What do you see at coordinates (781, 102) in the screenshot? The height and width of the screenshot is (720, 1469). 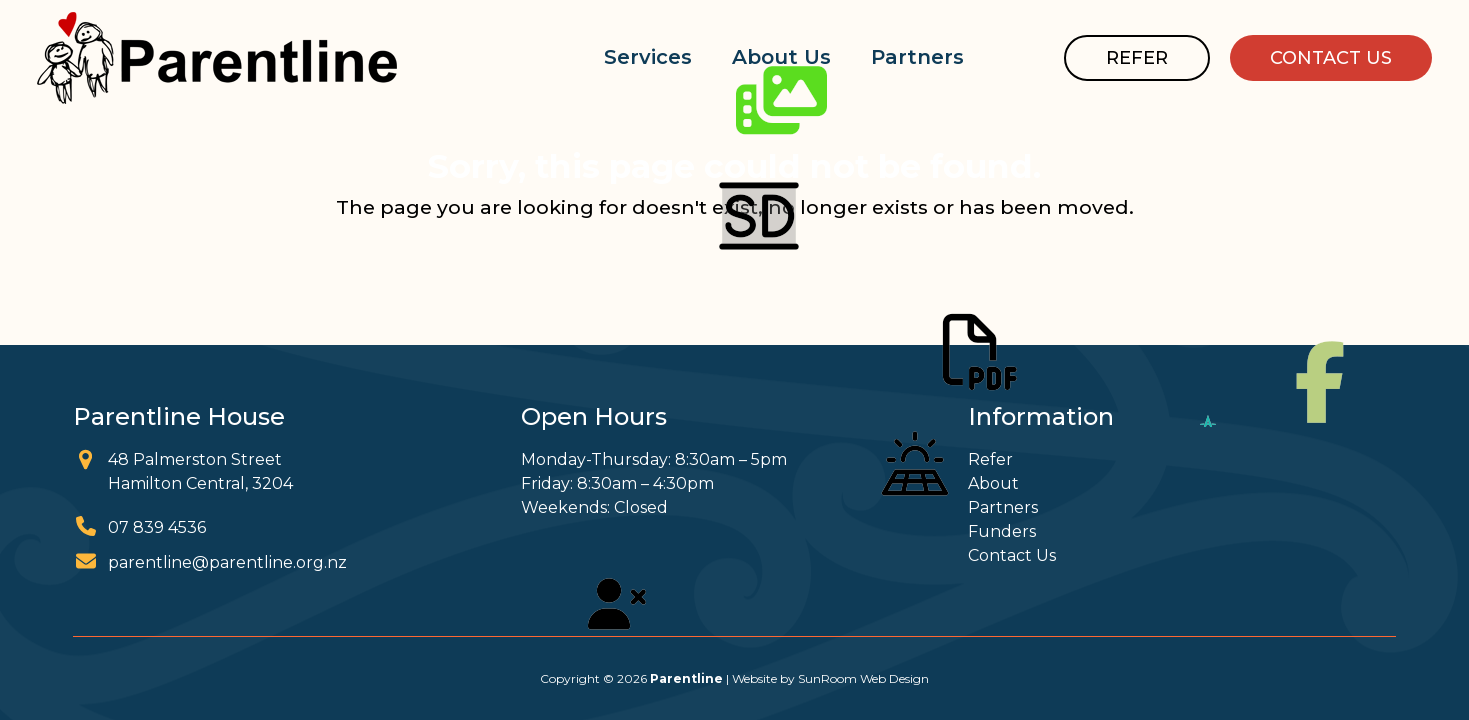 I see `access photo and video gallery` at bounding box center [781, 102].